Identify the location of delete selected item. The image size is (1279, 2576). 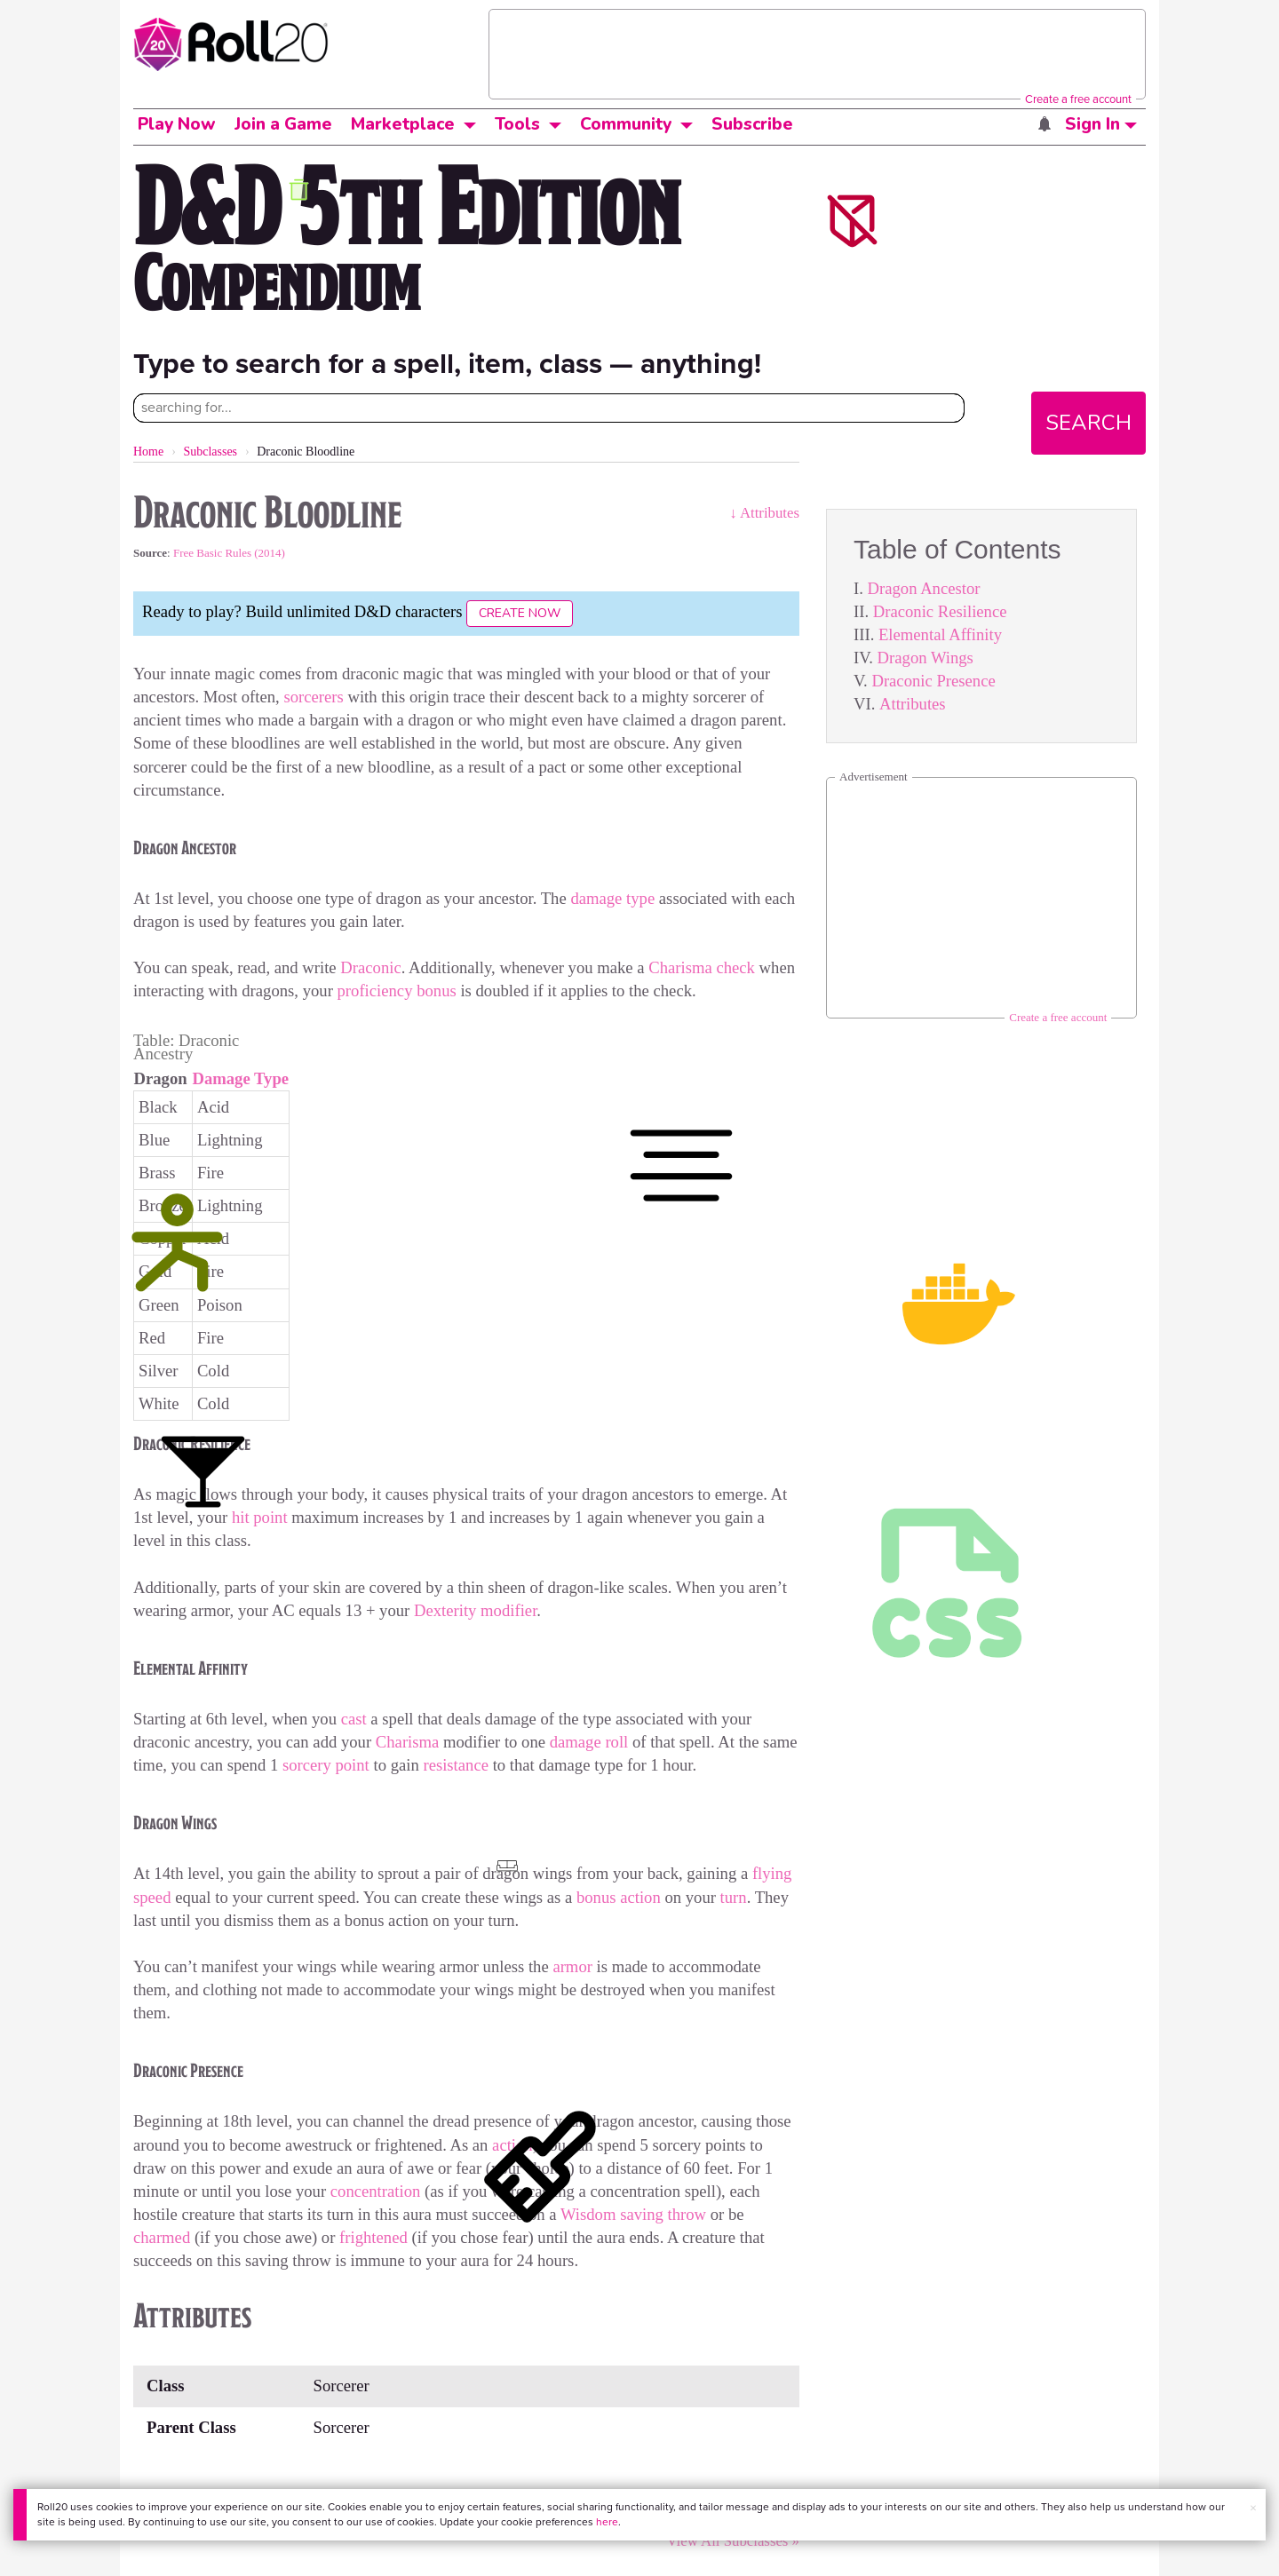
(298, 190).